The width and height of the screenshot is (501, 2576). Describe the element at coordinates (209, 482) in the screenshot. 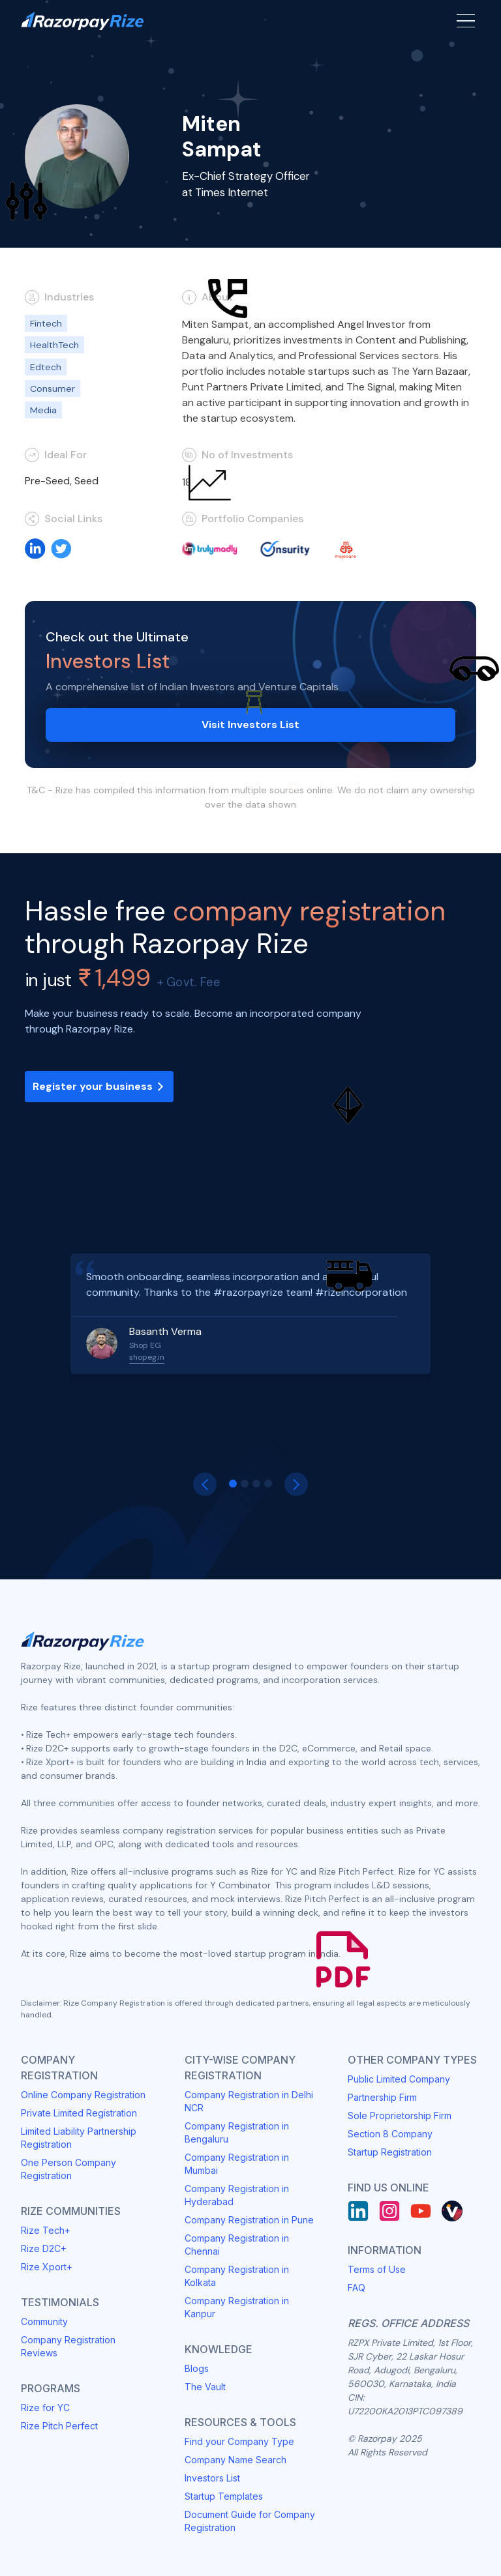

I see `view analytics or performance trends` at that location.